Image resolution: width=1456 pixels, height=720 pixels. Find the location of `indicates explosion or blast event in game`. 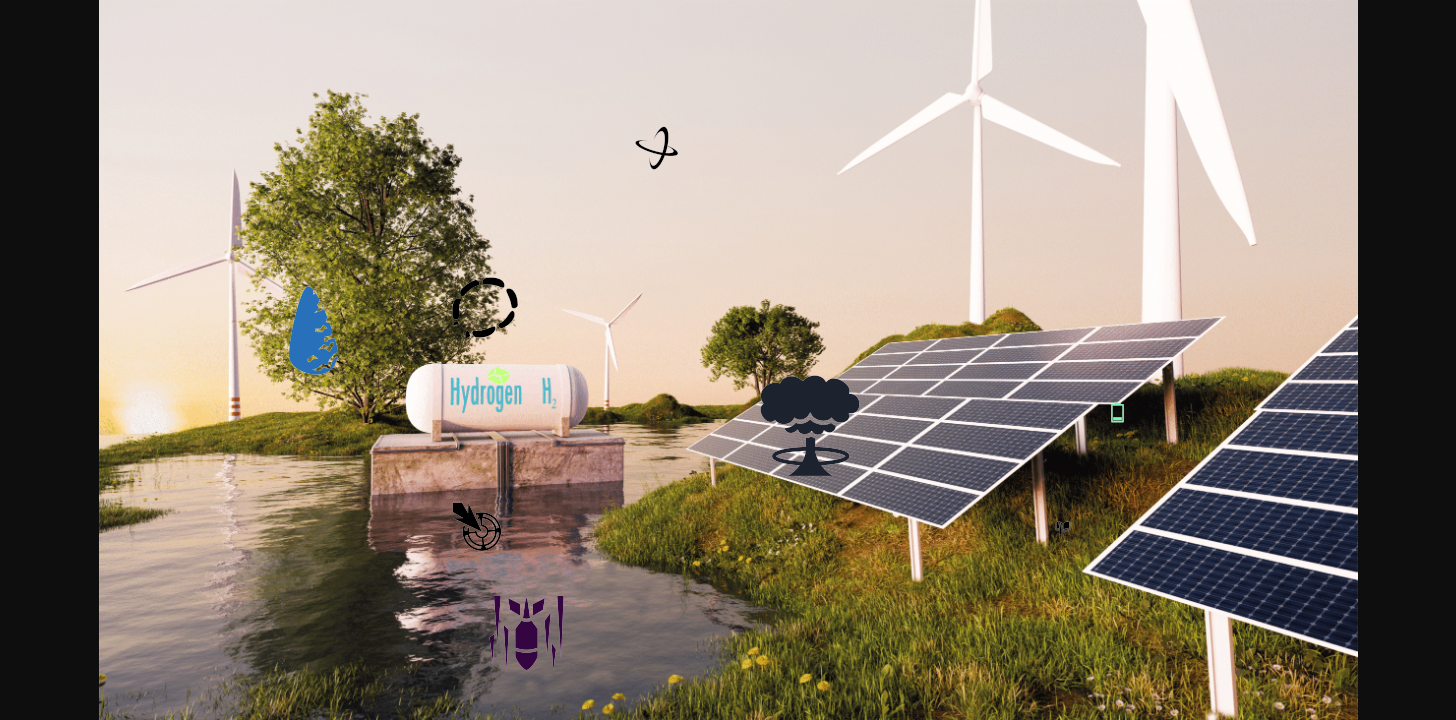

indicates explosion or blast event in game is located at coordinates (810, 426).